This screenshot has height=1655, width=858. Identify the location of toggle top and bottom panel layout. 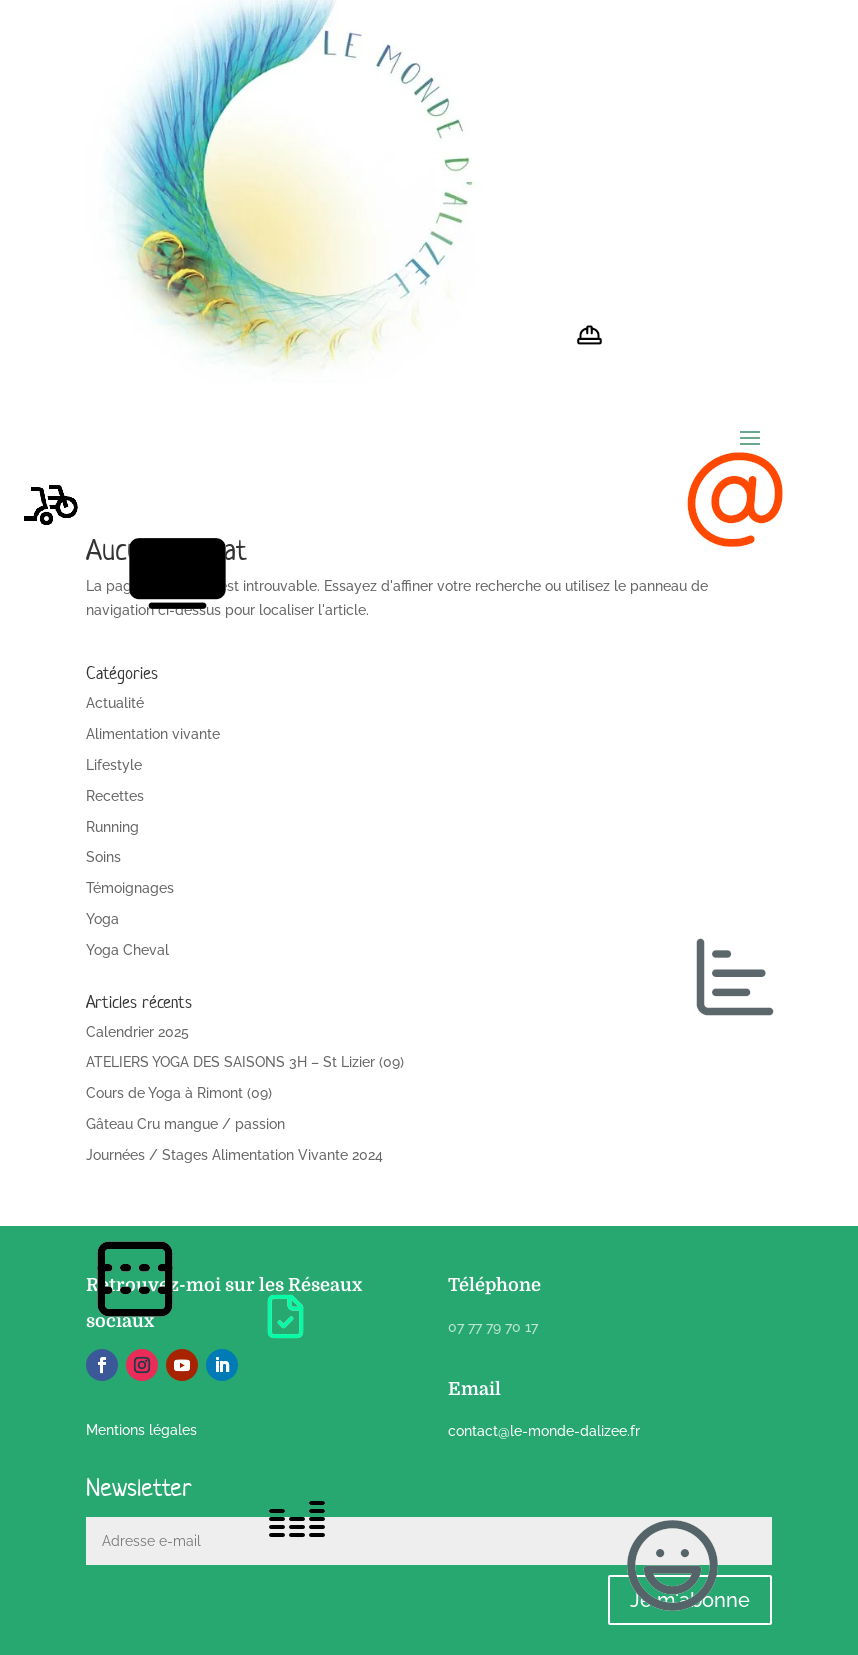
(135, 1279).